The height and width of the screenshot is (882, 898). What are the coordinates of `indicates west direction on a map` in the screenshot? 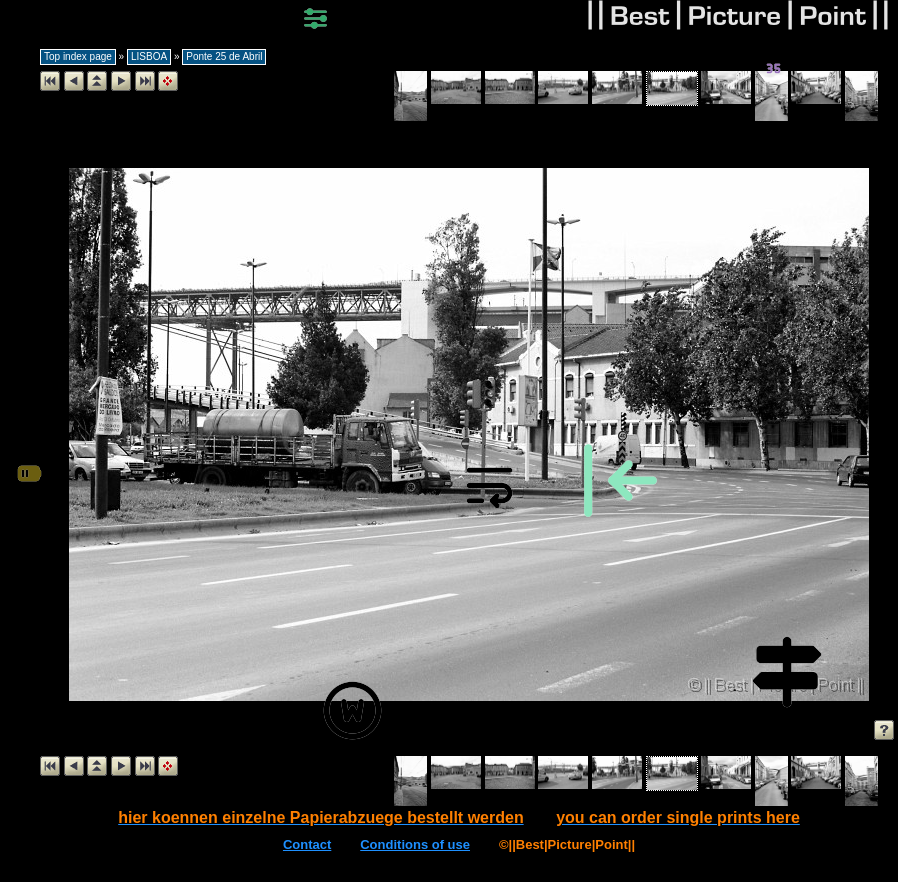 It's located at (352, 710).